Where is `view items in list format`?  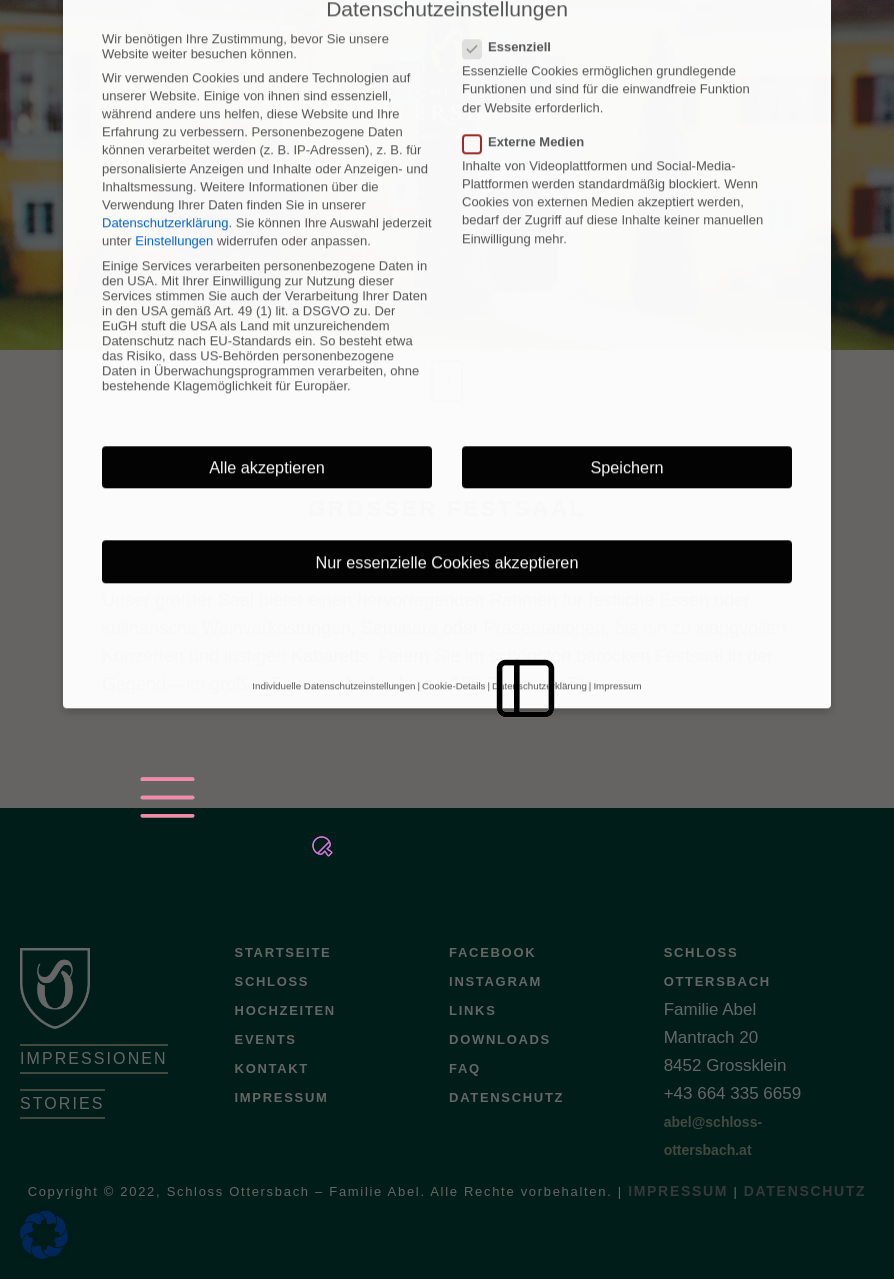
view items in list format is located at coordinates (167, 797).